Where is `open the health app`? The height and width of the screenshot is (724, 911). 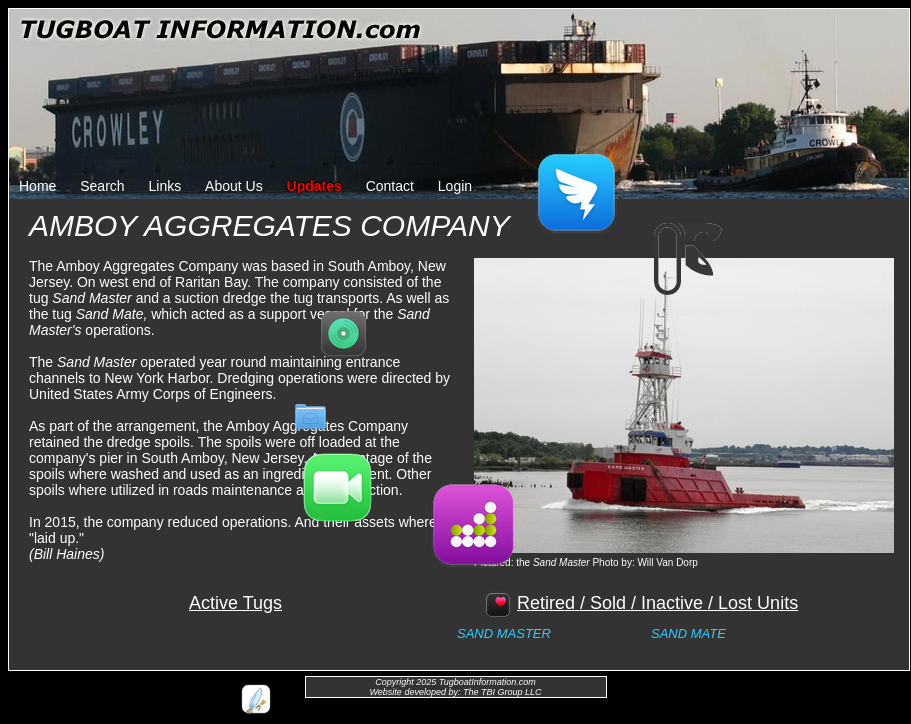 open the health app is located at coordinates (498, 605).